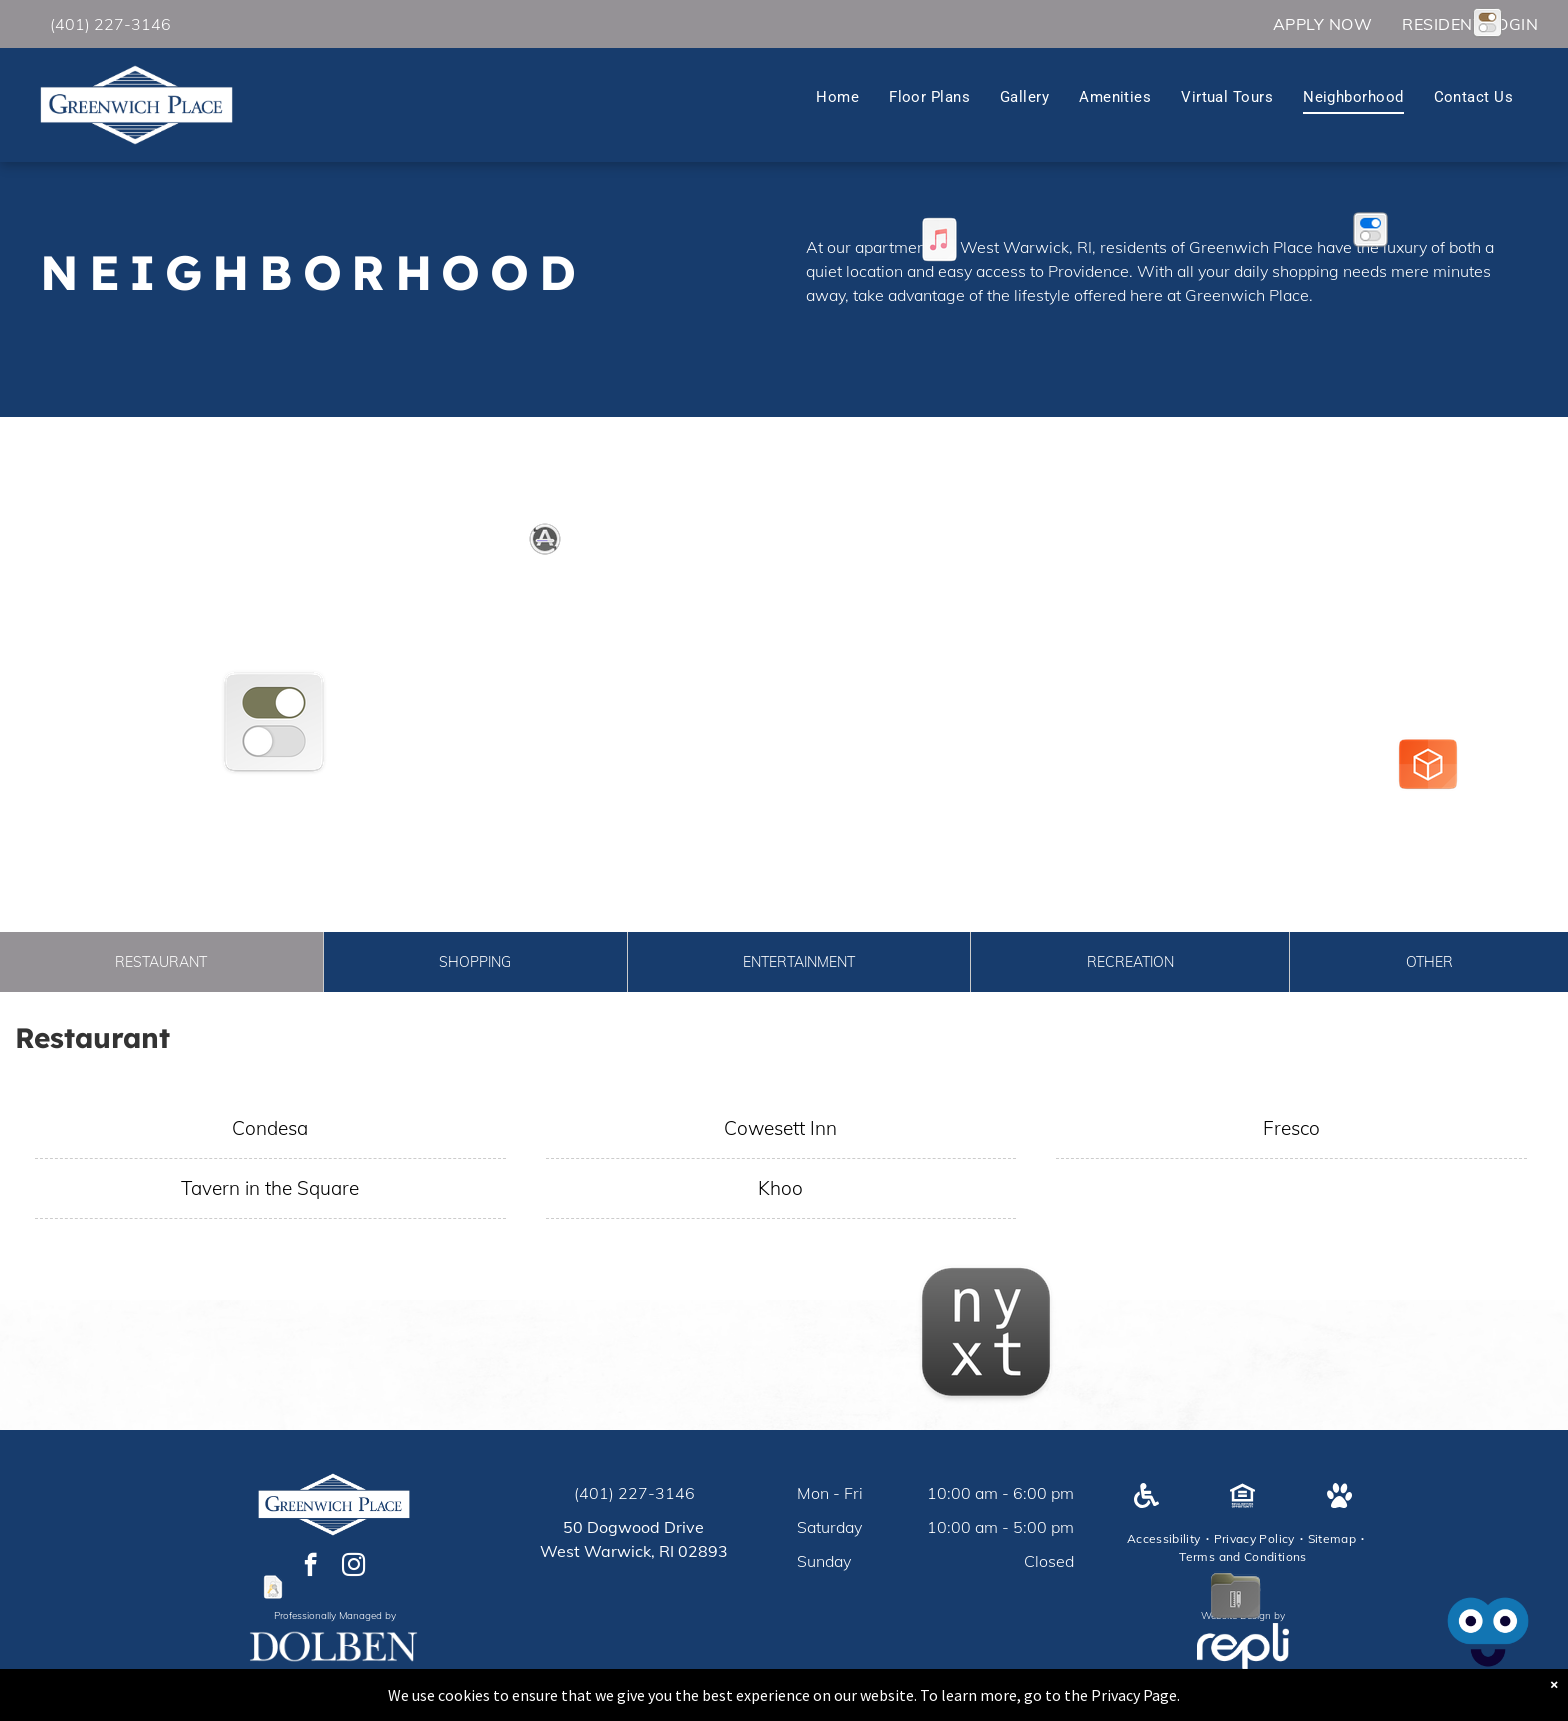  Describe the element at coordinates (1235, 1595) in the screenshot. I see `access folder containing document templates` at that location.